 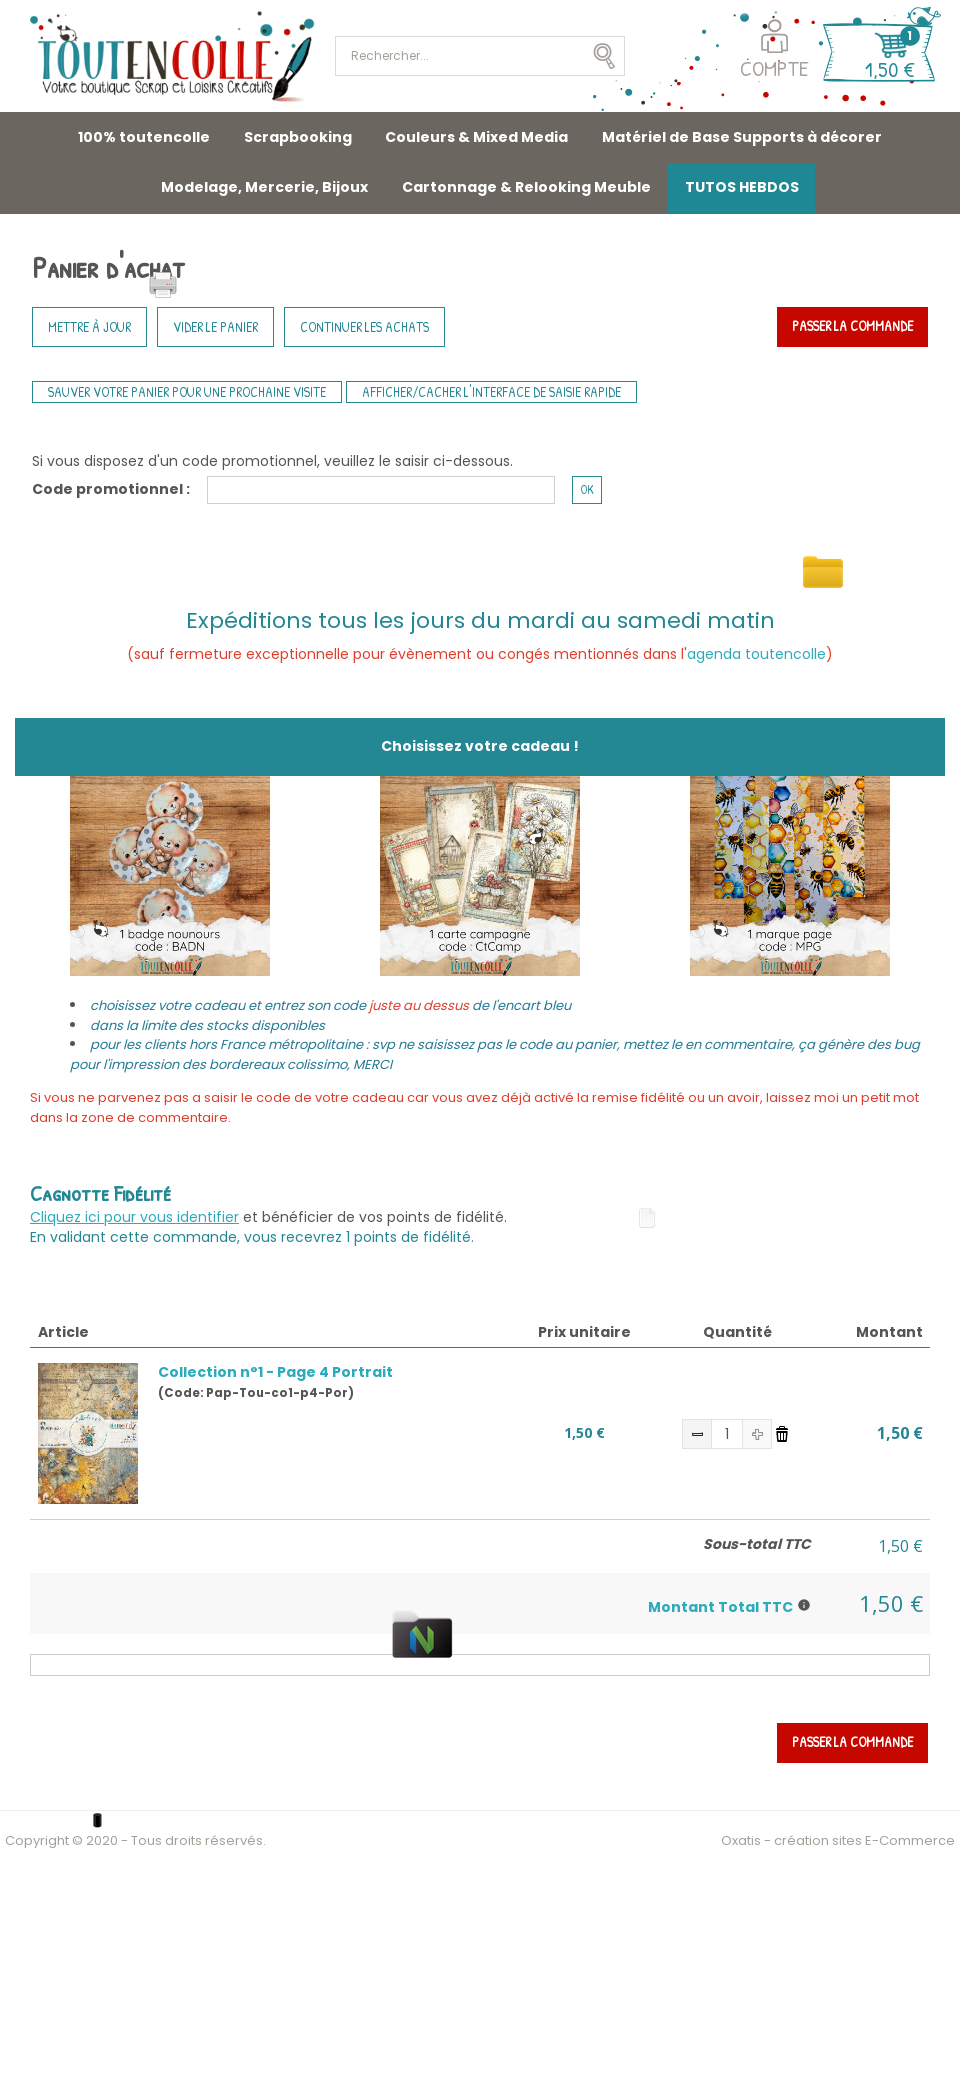 What do you see at coordinates (823, 572) in the screenshot?
I see `open folder containing files or documents` at bounding box center [823, 572].